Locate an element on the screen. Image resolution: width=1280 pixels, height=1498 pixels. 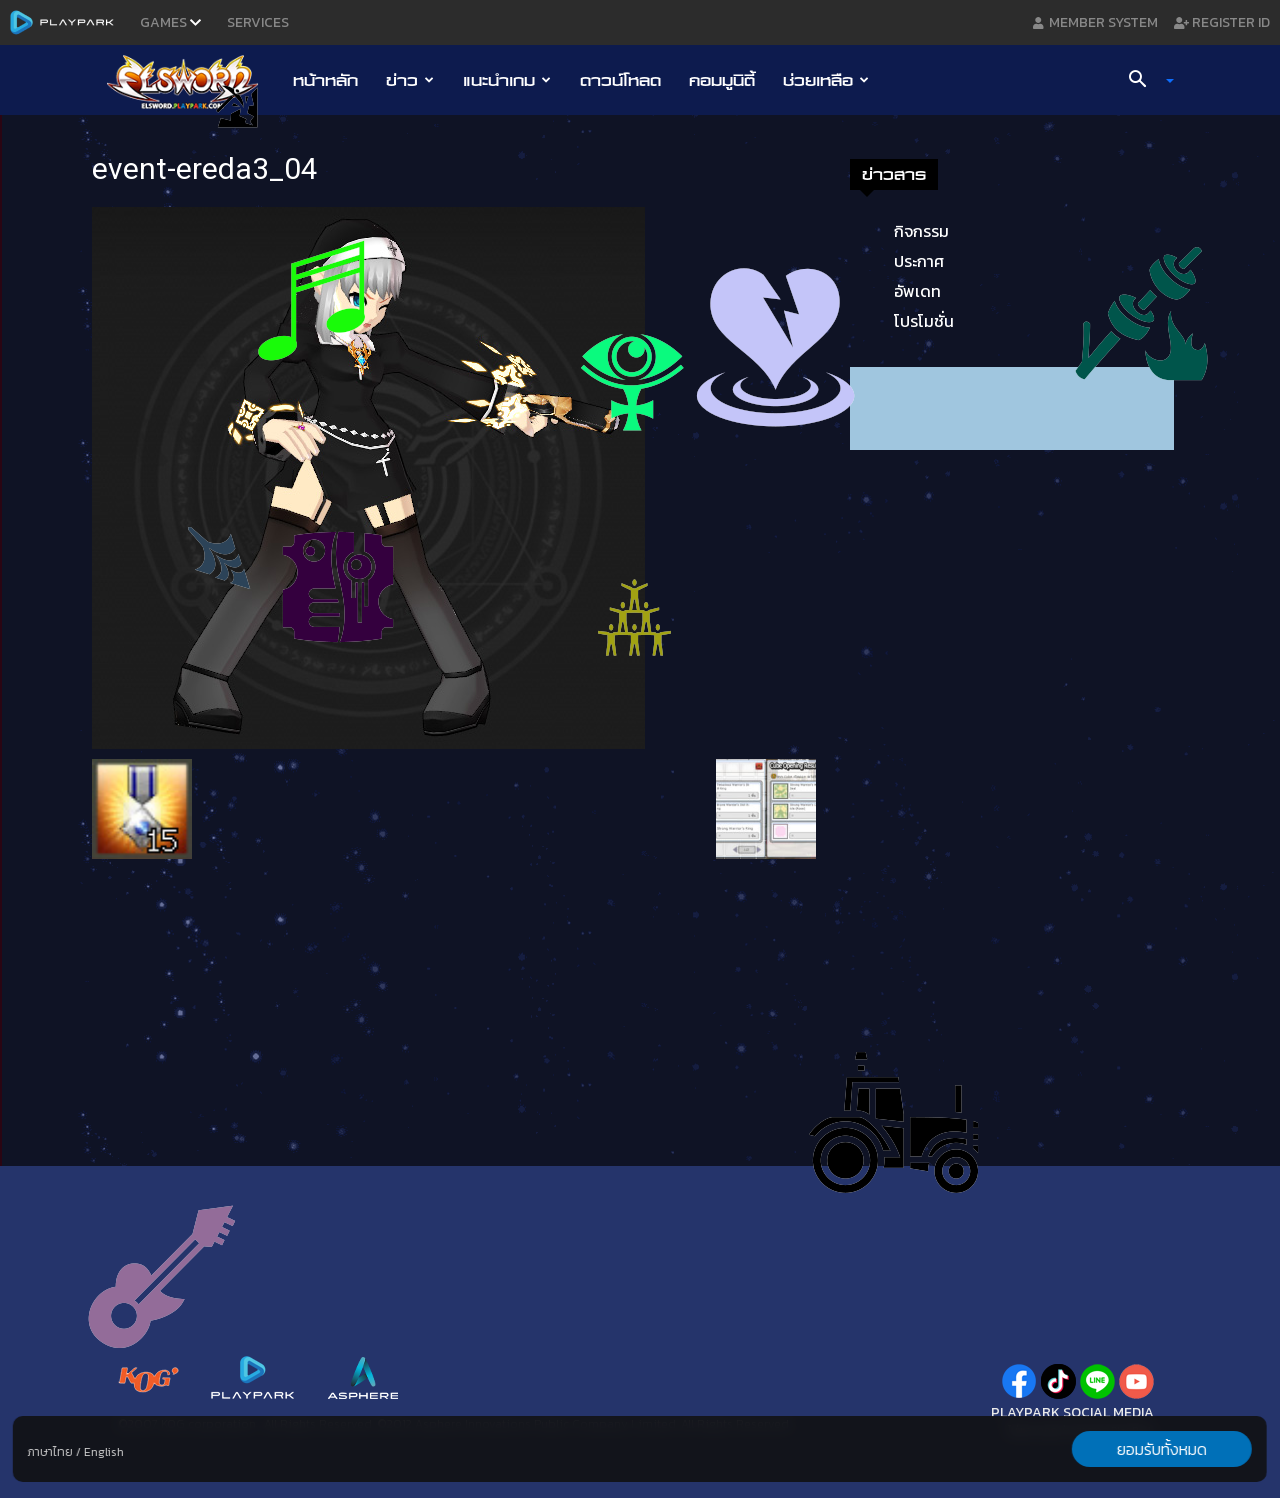
play music or audio is located at coordinates (313, 300).